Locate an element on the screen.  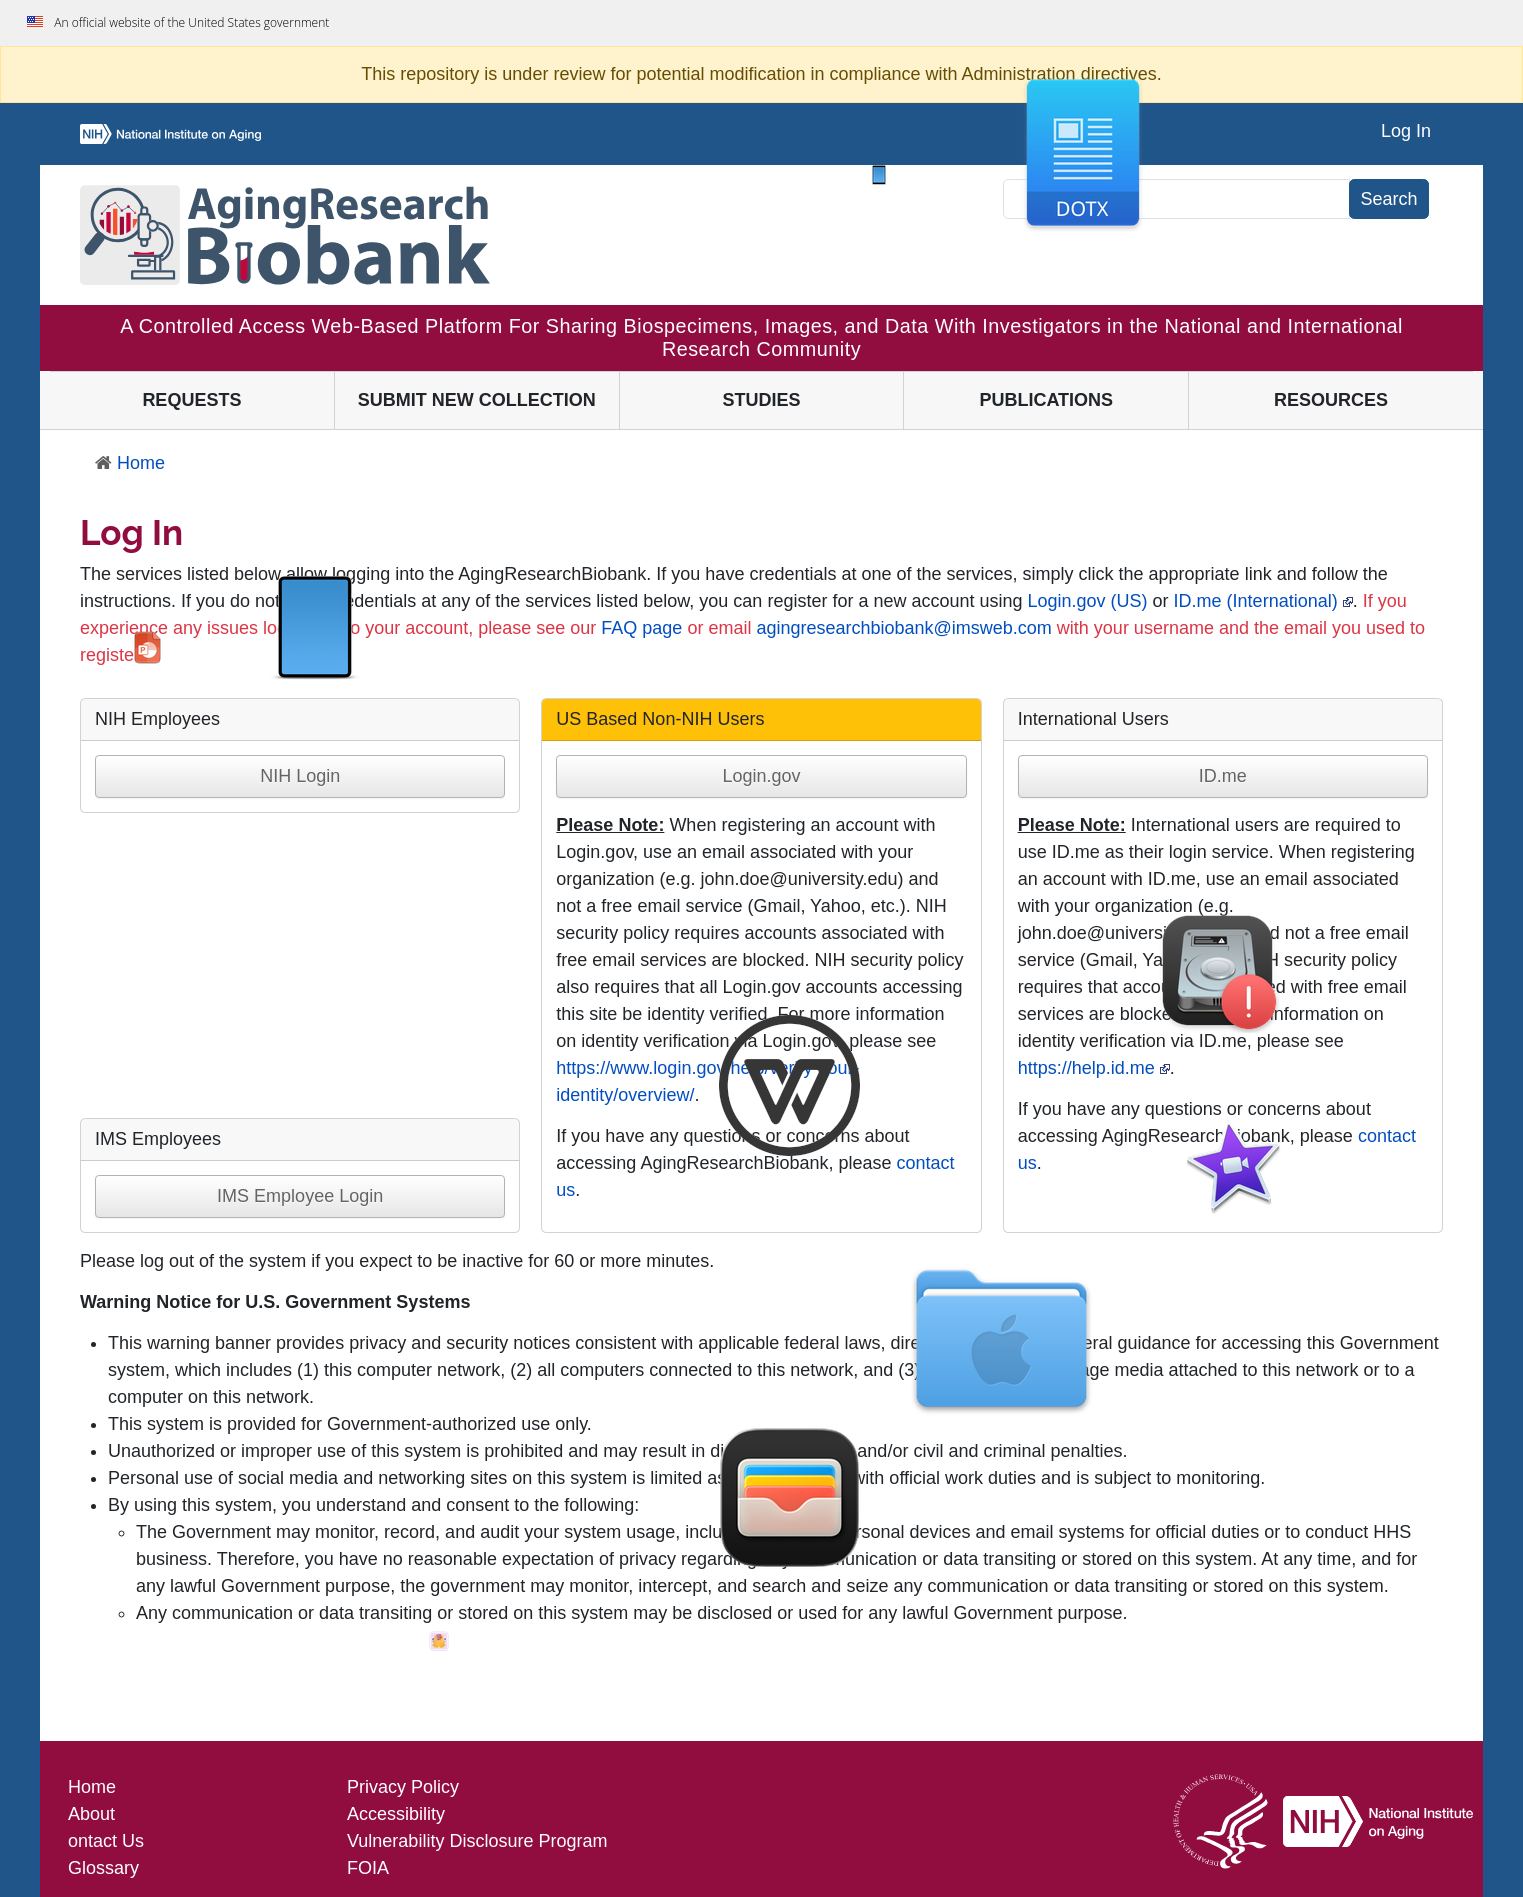
open apple wallet app is located at coordinates (789, 1497).